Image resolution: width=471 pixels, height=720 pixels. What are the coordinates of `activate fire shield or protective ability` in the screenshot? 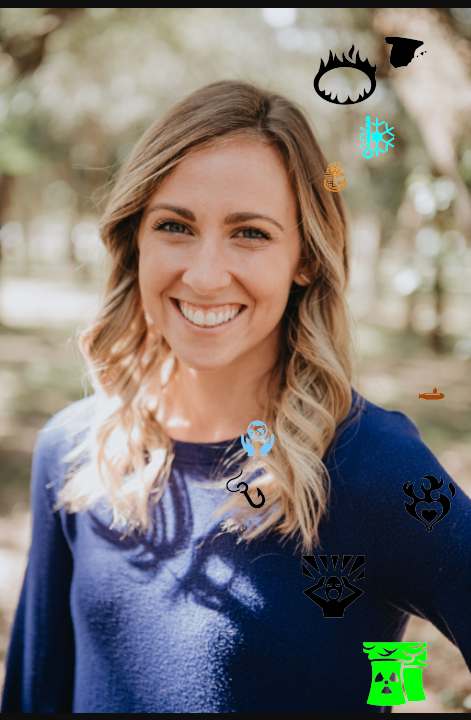 It's located at (345, 75).